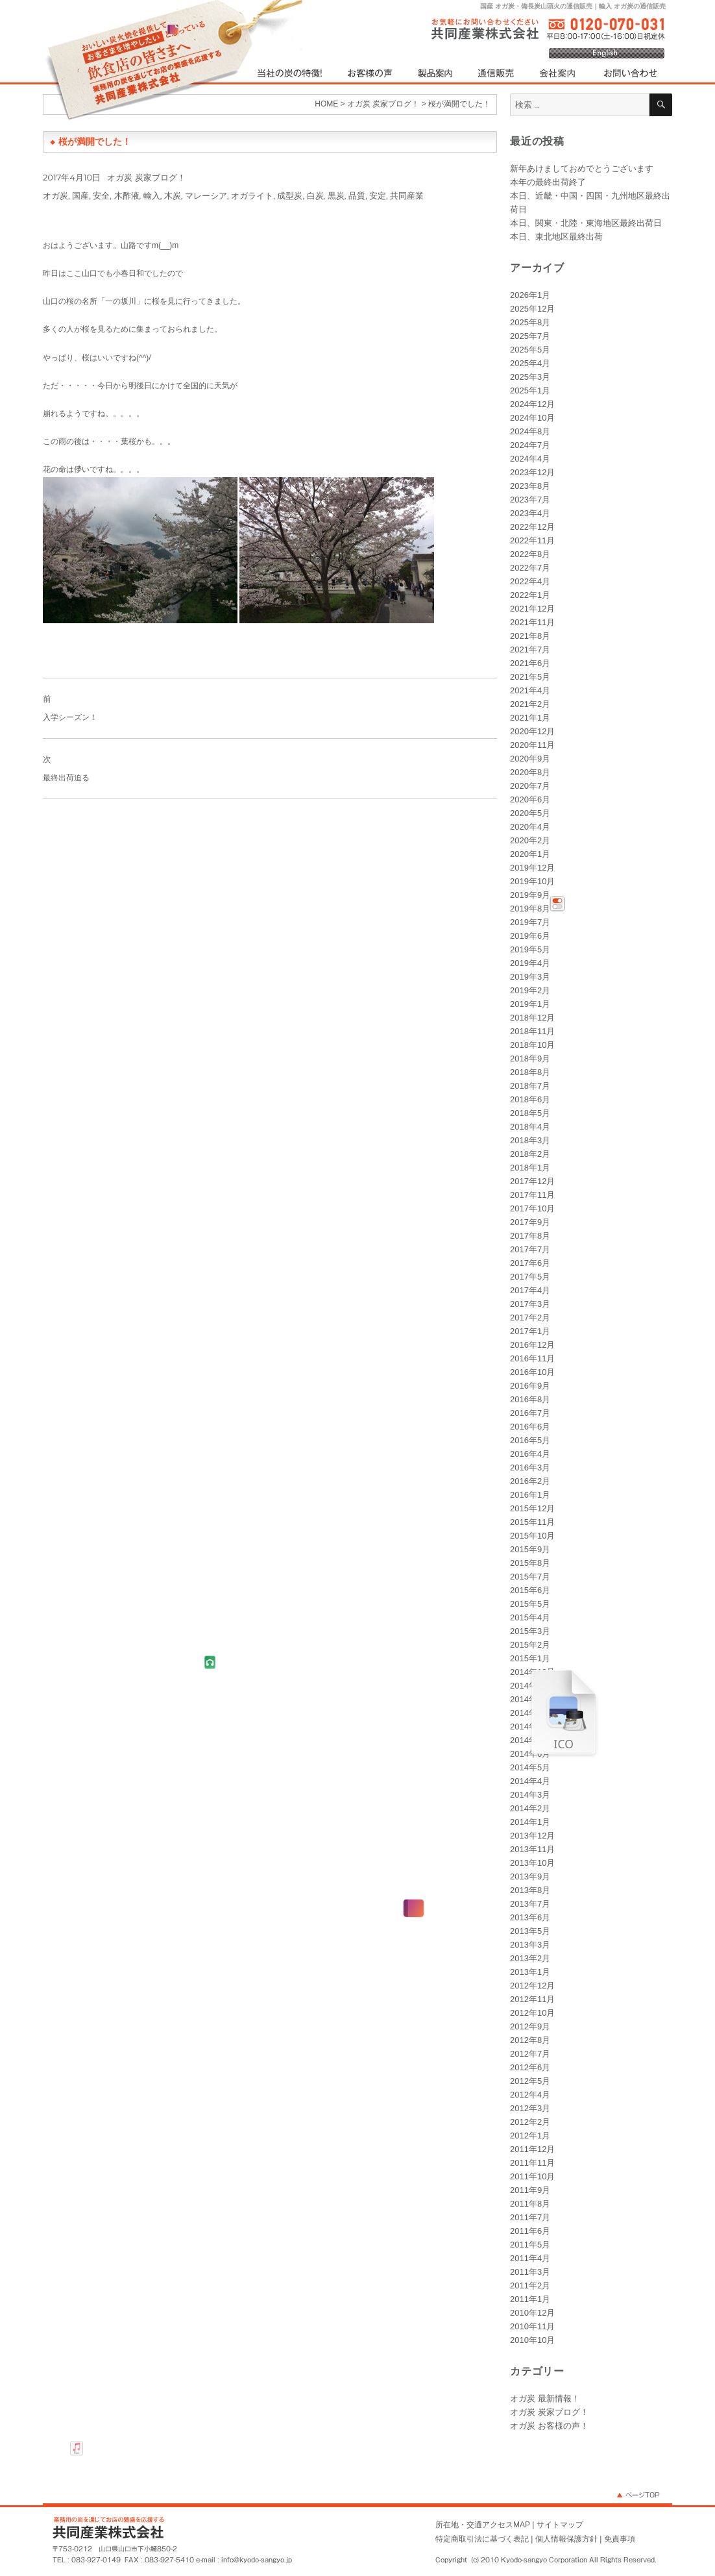 The width and height of the screenshot is (715, 2576). What do you see at coordinates (557, 904) in the screenshot?
I see `open system tweaks or settings customization` at bounding box center [557, 904].